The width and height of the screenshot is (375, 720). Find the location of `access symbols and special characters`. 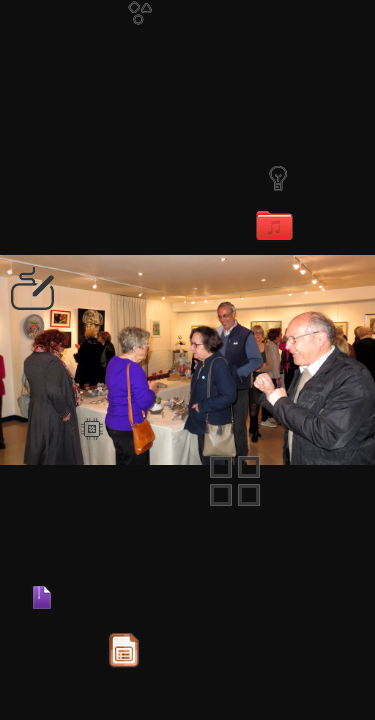

access symbols and special characters is located at coordinates (140, 13).